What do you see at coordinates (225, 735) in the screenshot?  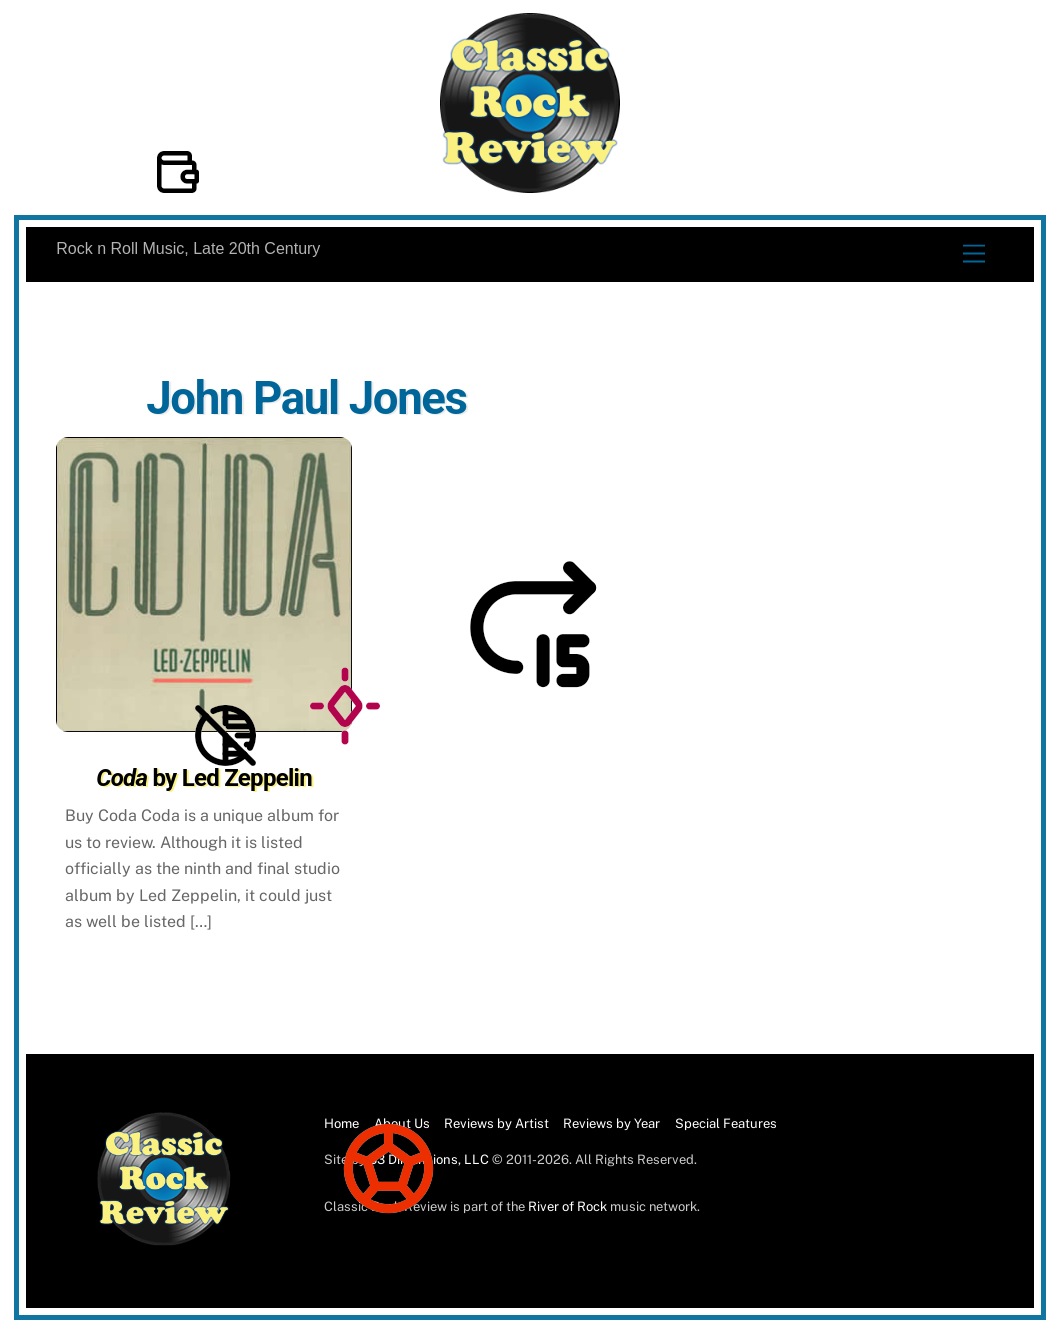 I see `disable blur effect` at bounding box center [225, 735].